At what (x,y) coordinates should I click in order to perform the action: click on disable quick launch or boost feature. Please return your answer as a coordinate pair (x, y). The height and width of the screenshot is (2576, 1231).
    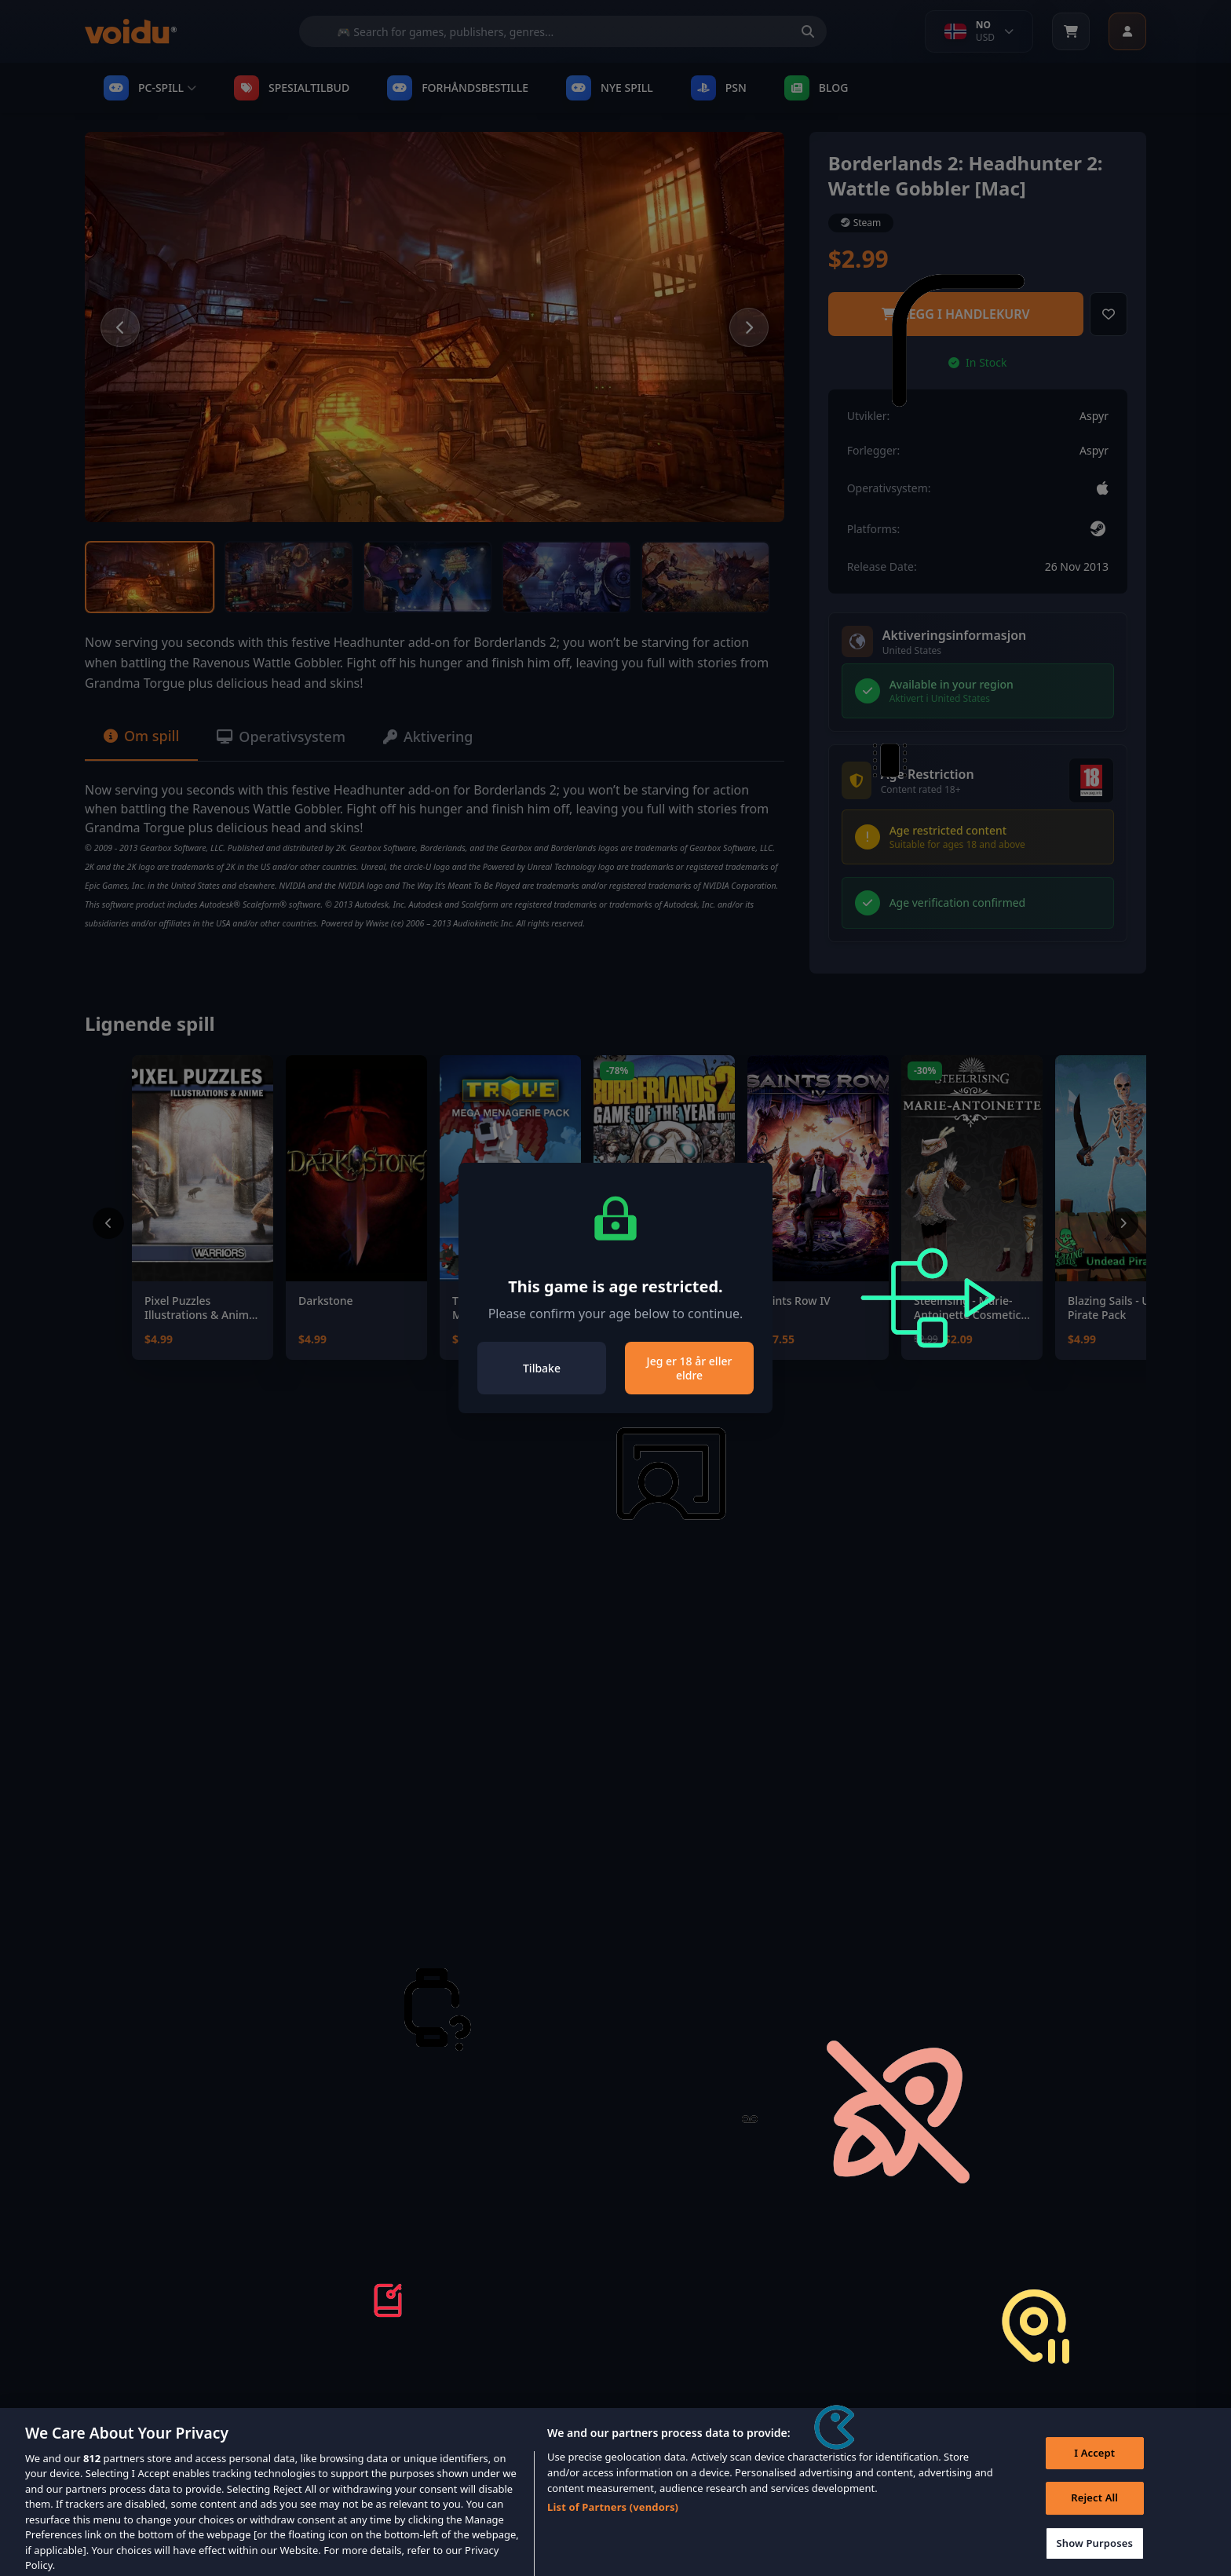
    Looking at the image, I should click on (898, 2112).